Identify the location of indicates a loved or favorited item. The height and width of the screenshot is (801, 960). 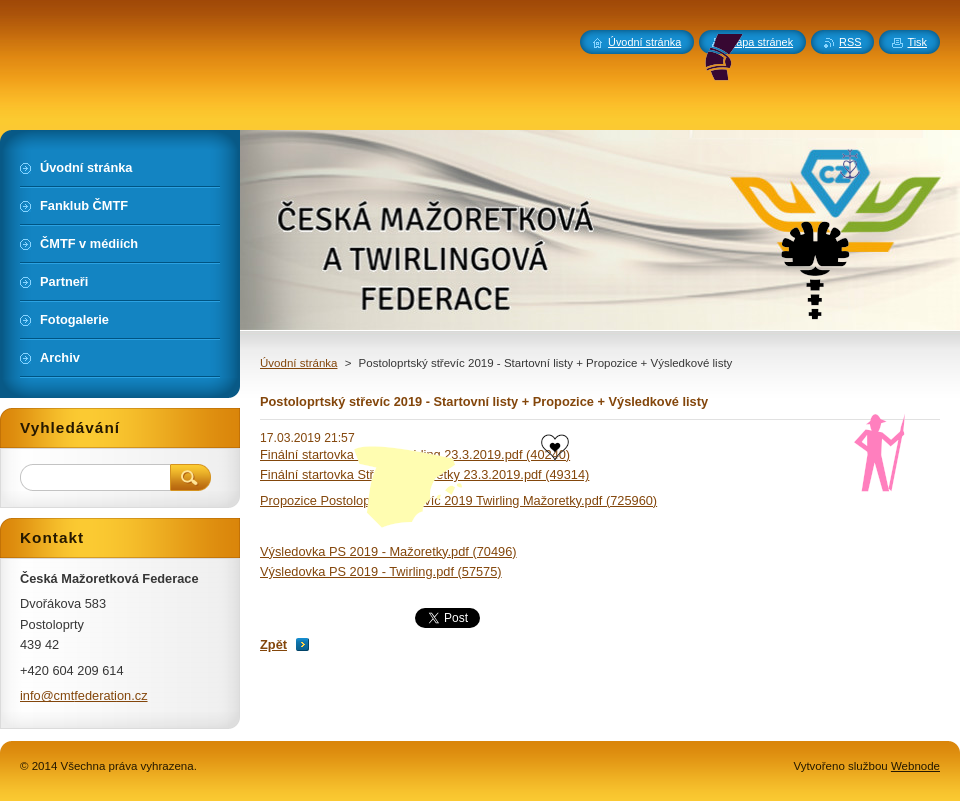
(555, 448).